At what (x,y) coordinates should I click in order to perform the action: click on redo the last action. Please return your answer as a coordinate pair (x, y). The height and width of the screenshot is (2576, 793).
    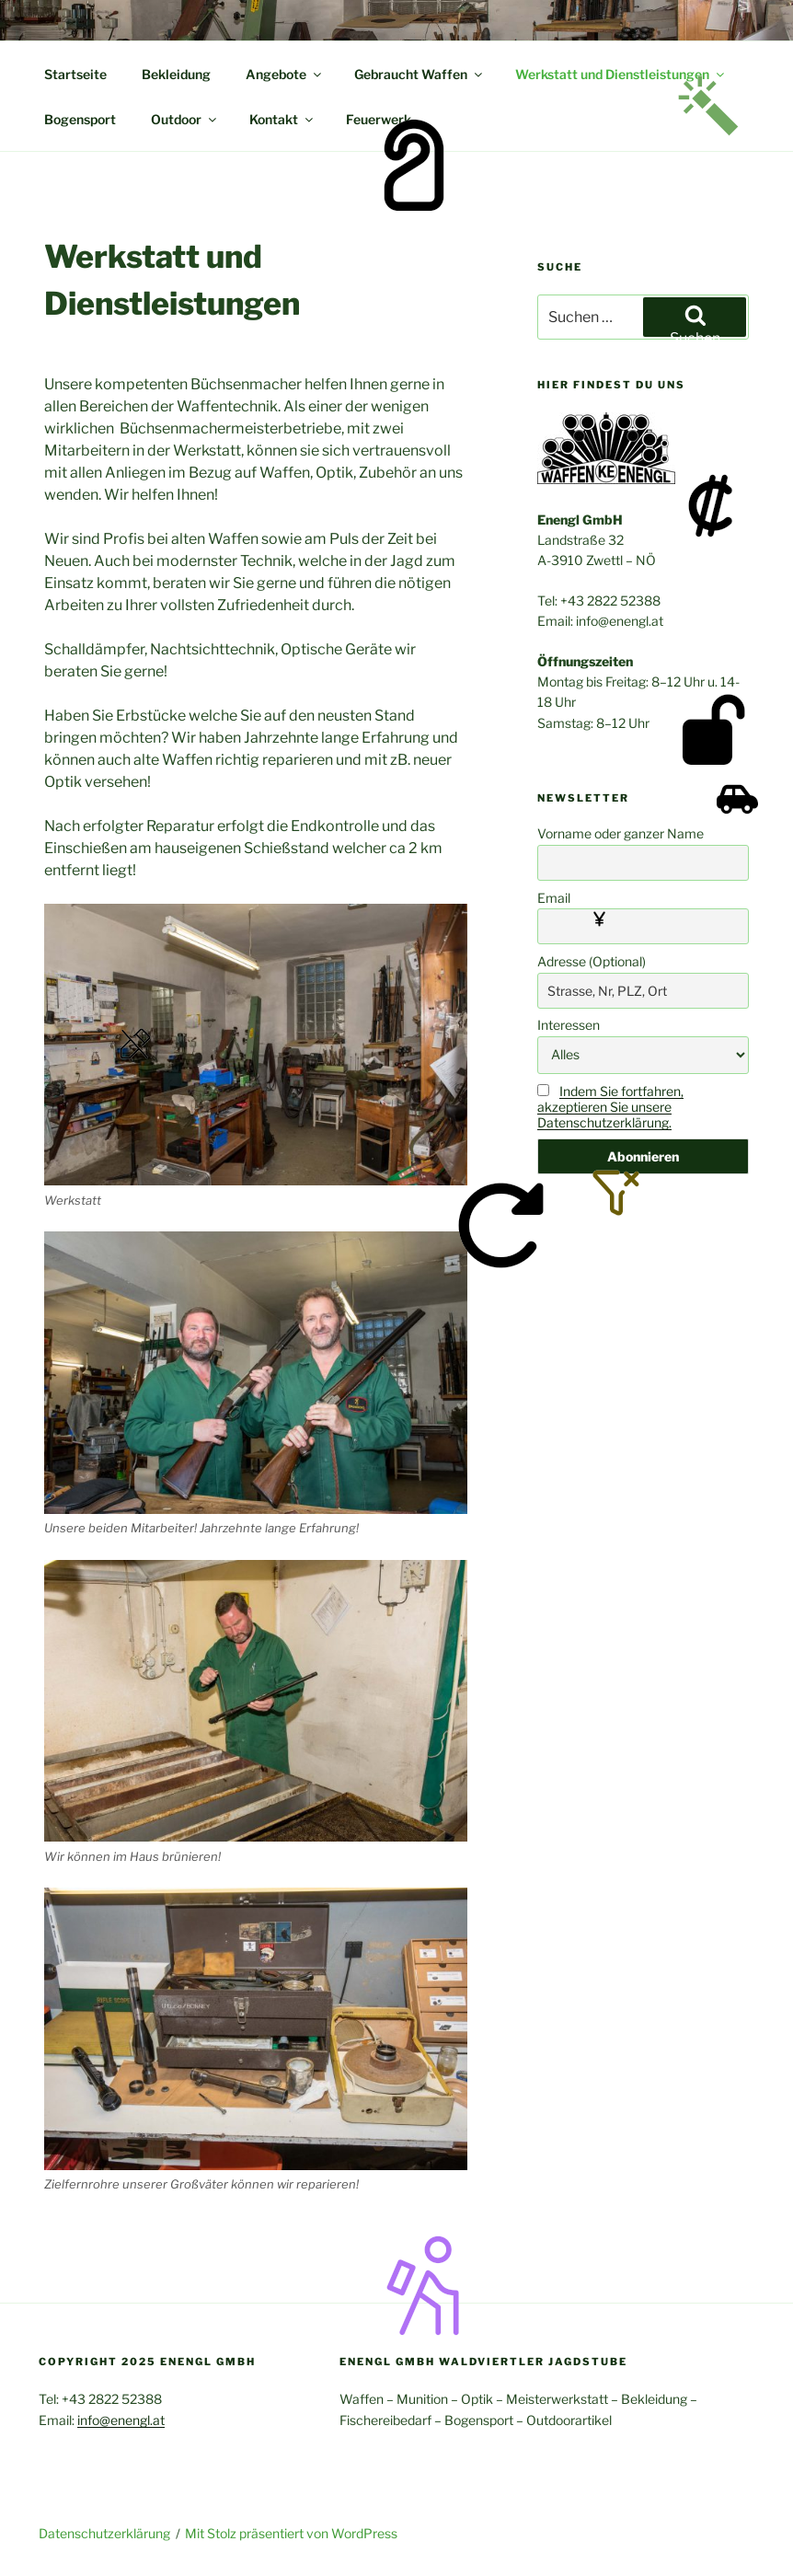
    Looking at the image, I should click on (500, 1225).